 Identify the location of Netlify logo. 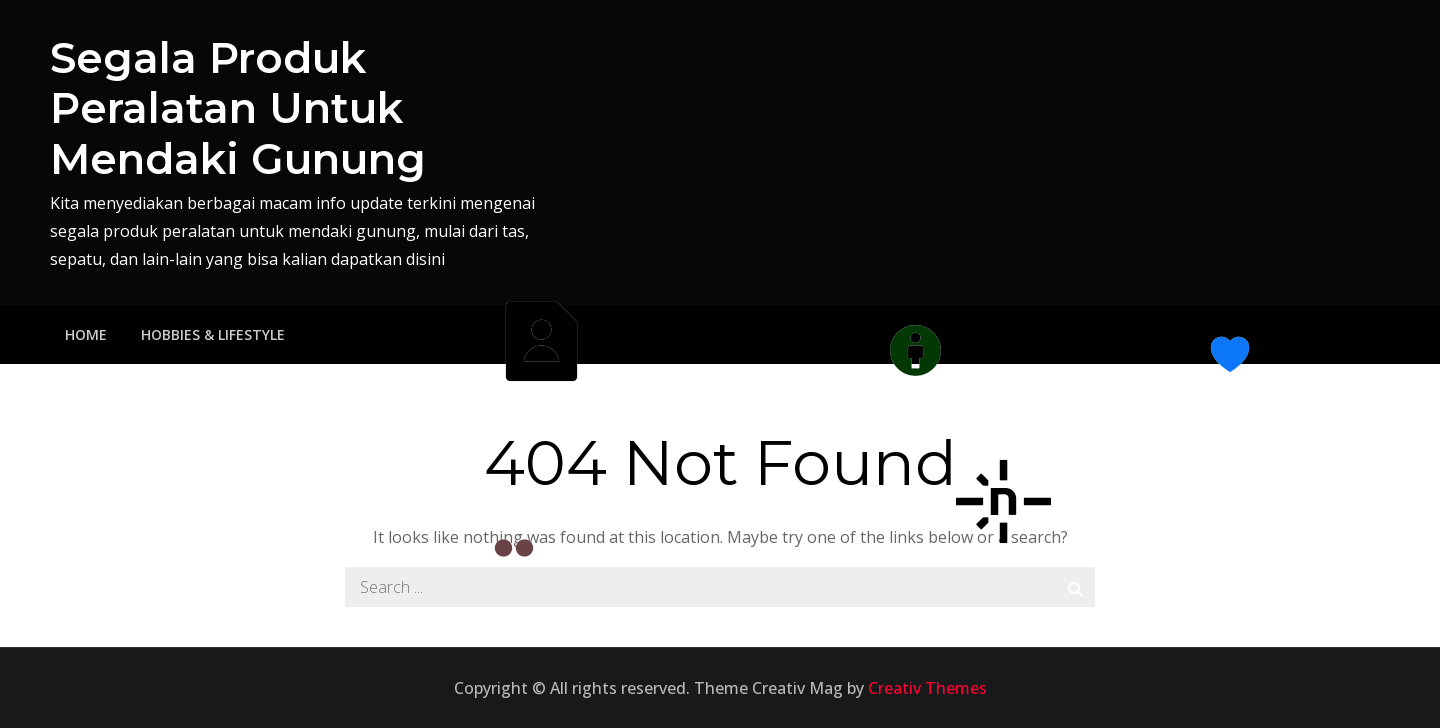
(1003, 501).